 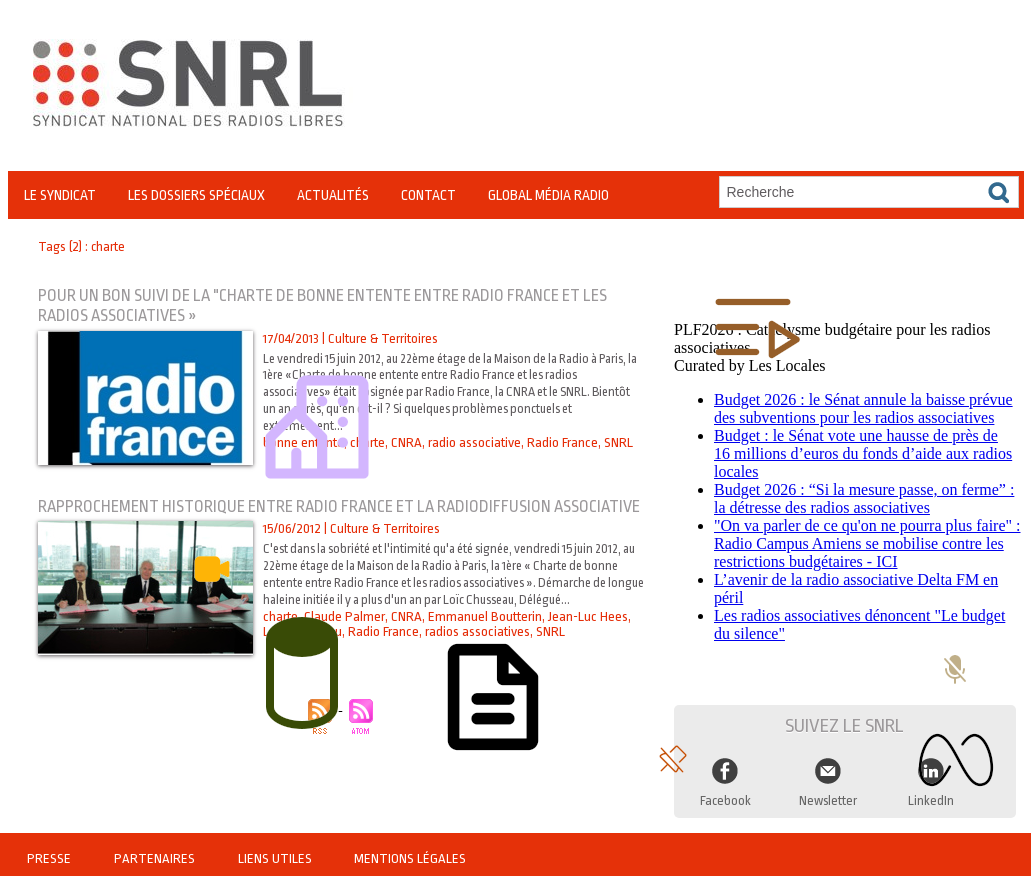 What do you see at coordinates (302, 673) in the screenshot?
I see `represents a database or data storage` at bounding box center [302, 673].